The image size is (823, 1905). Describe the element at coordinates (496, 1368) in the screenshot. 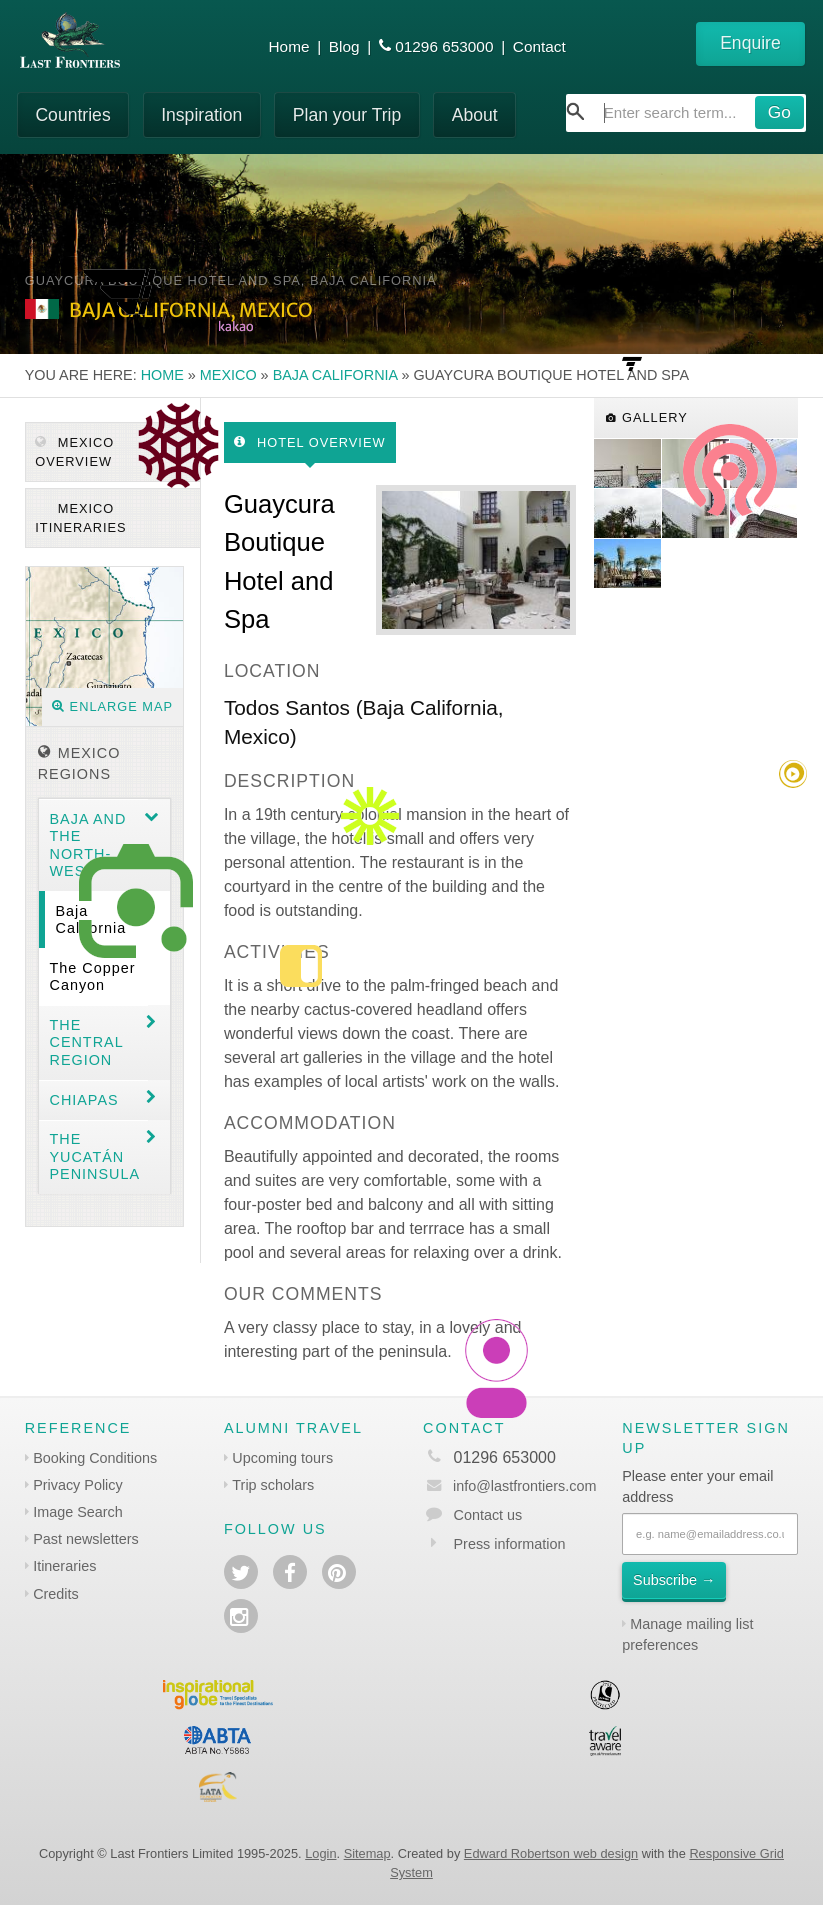

I see `daisyUI component library logo` at that location.